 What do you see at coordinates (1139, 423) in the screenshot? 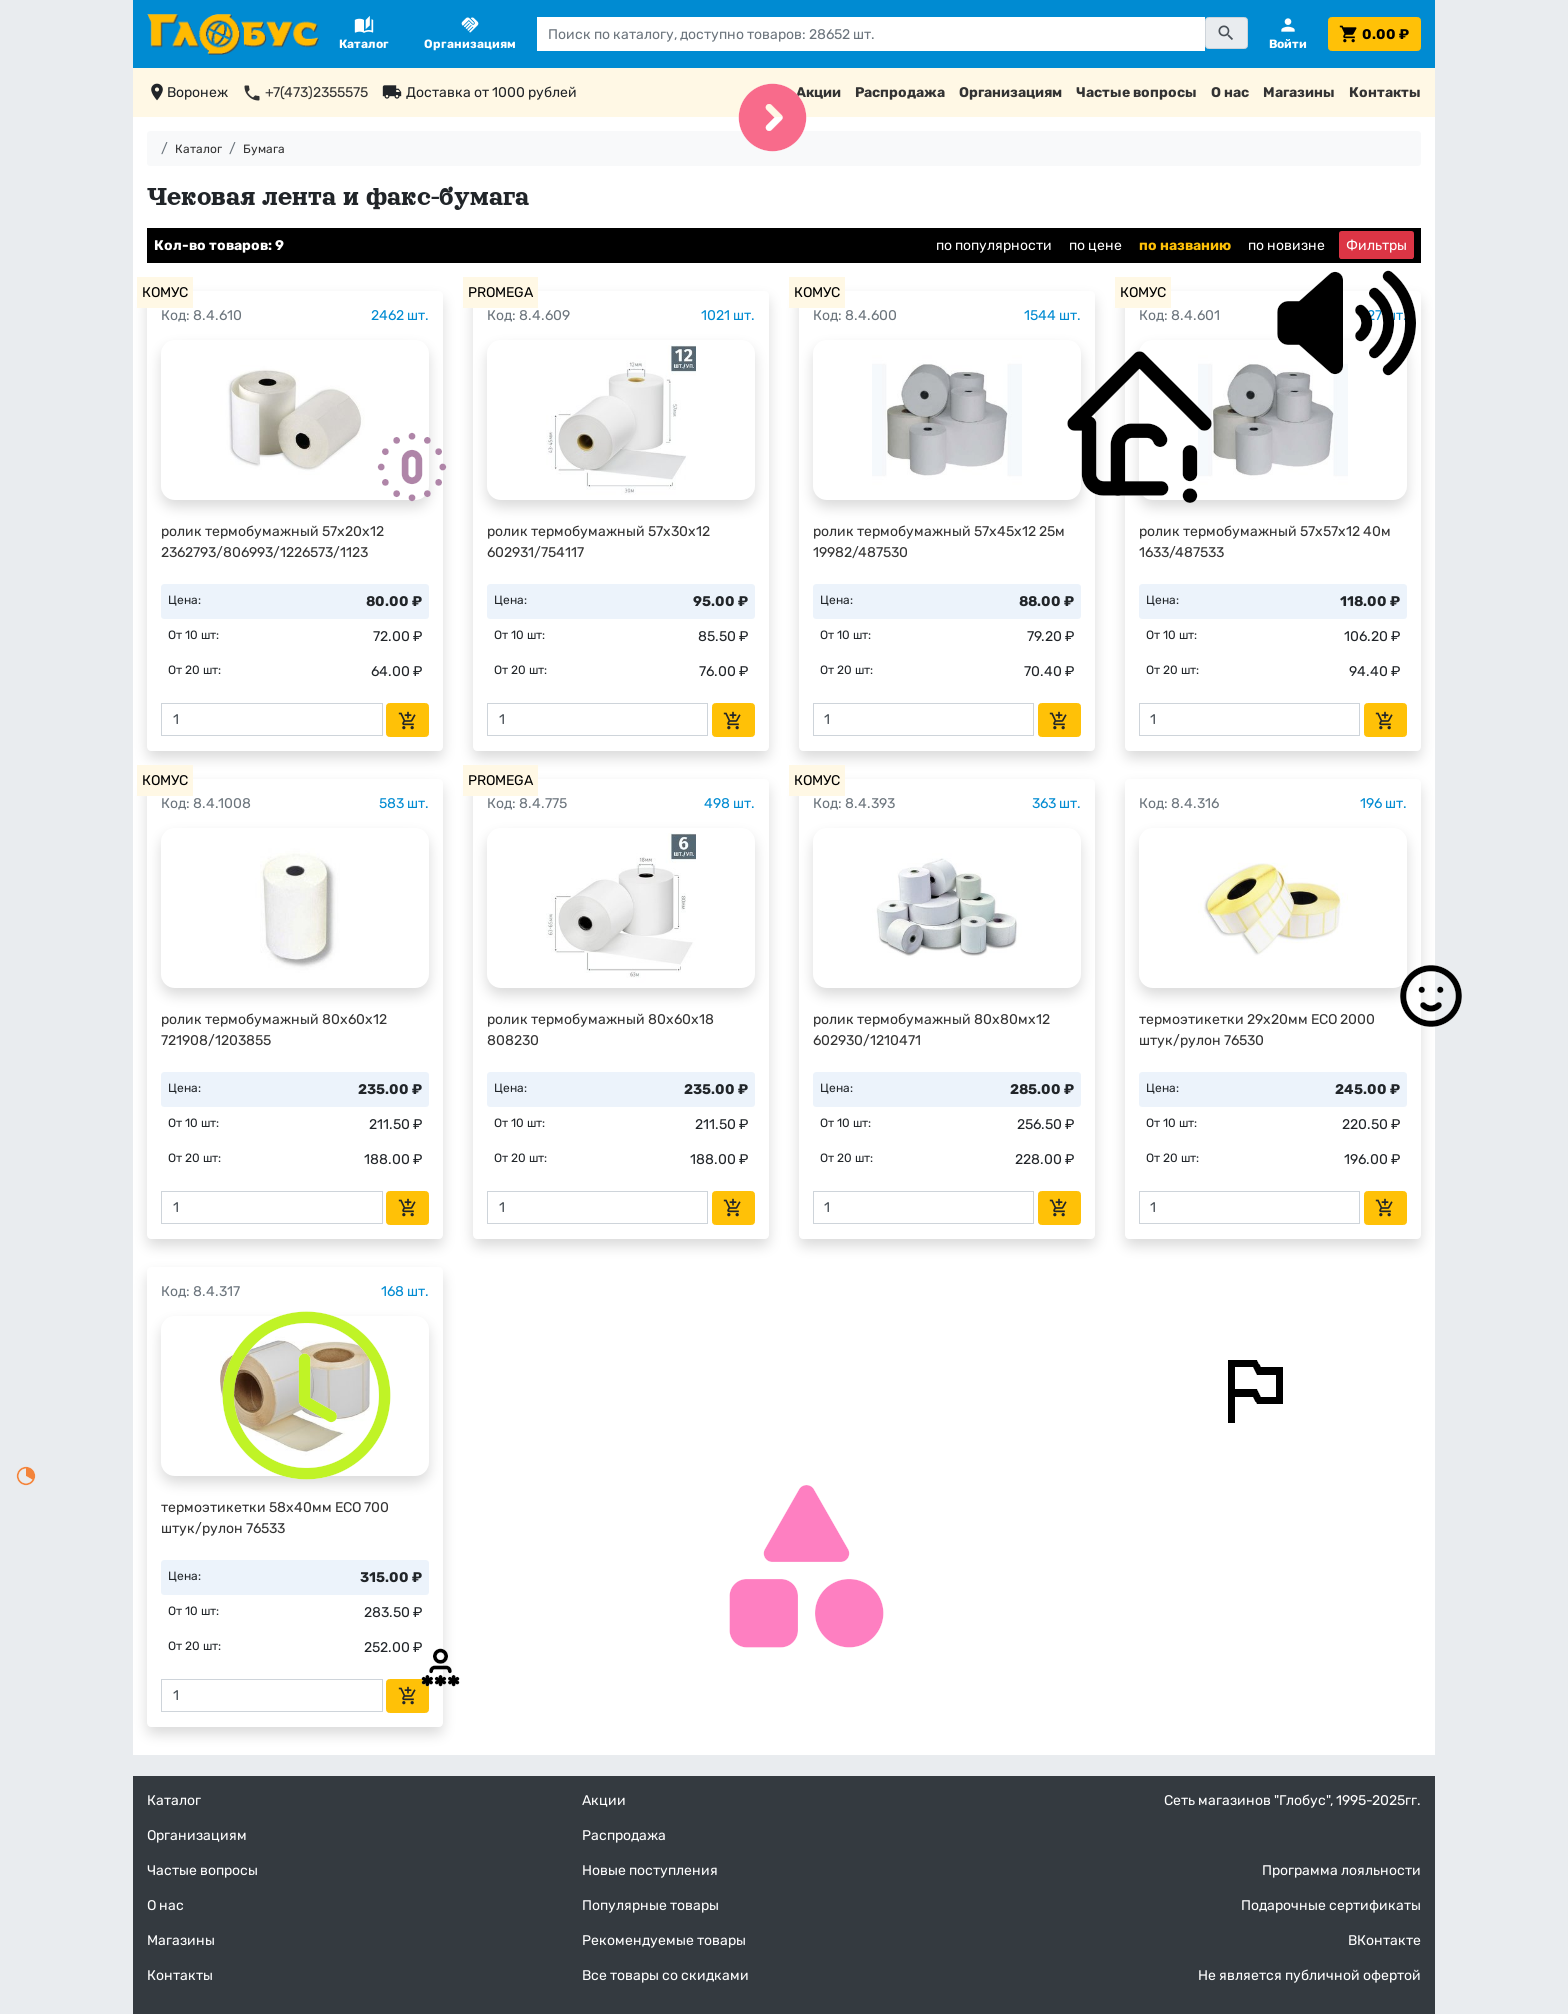
I see `home alert or warning notification` at bounding box center [1139, 423].